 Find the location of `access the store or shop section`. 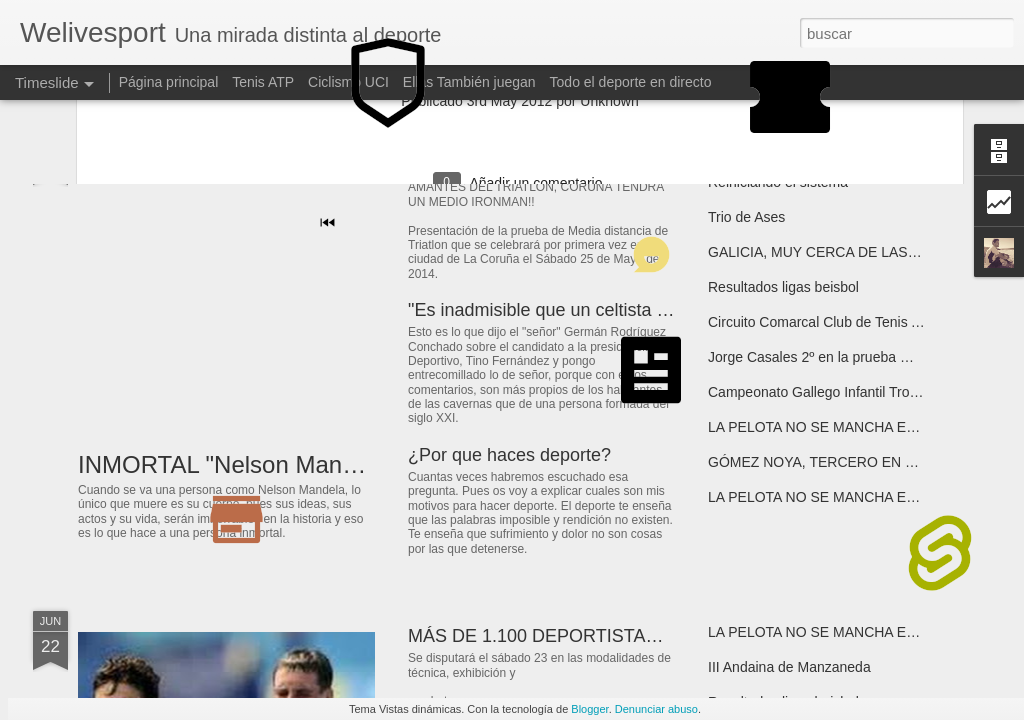

access the store or shop section is located at coordinates (236, 519).